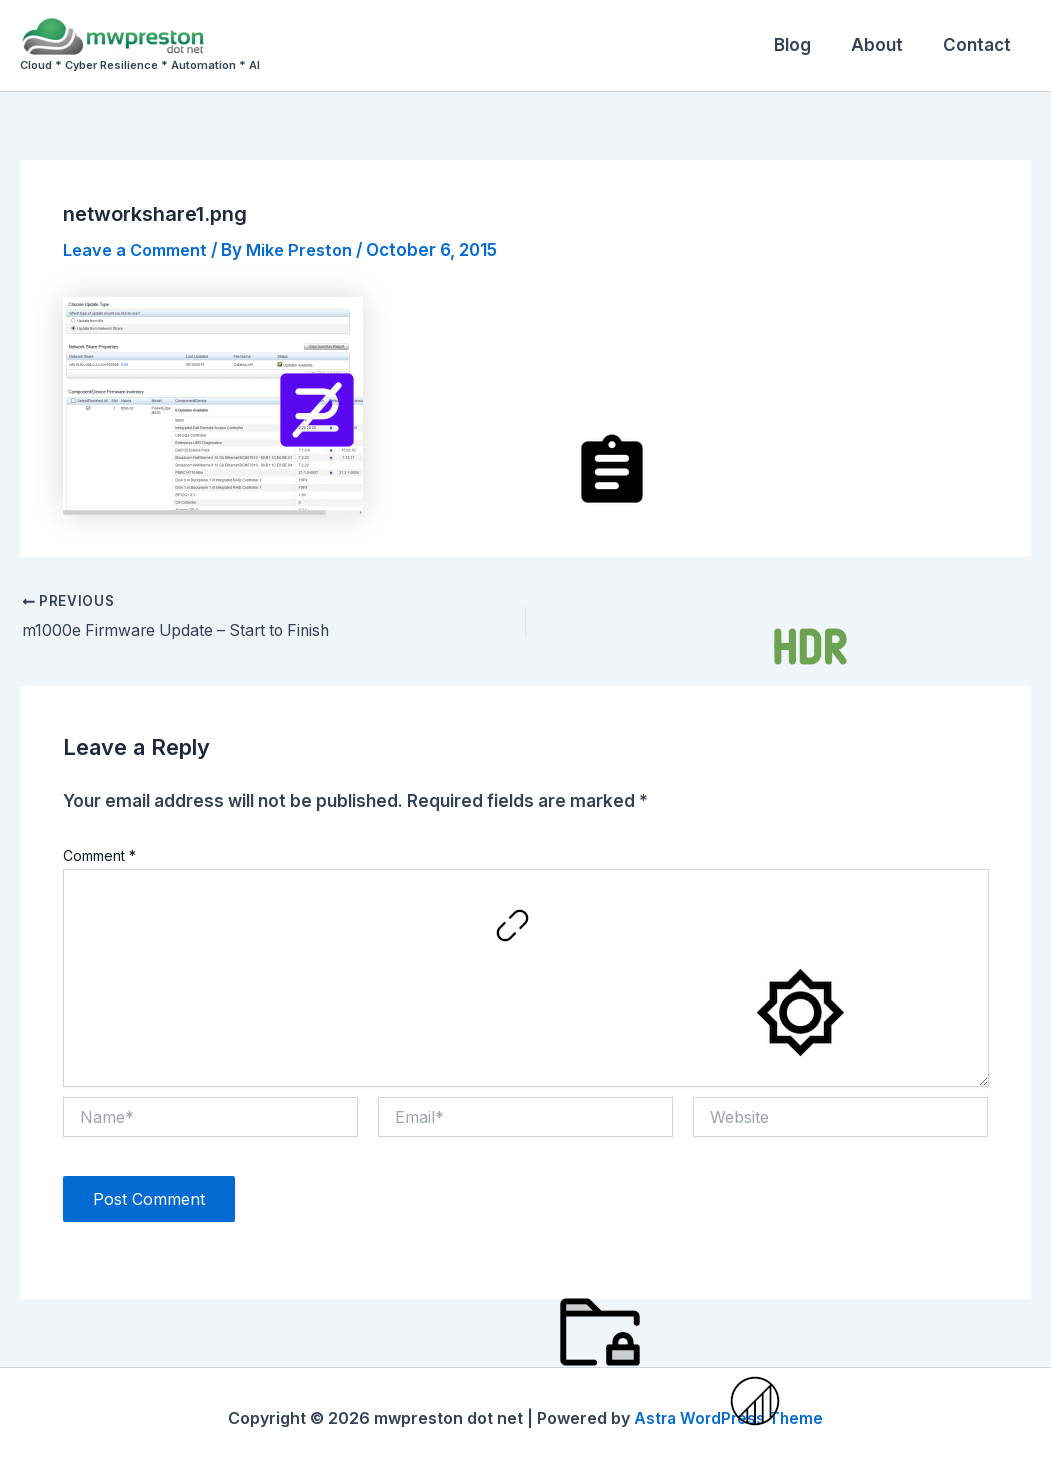 This screenshot has height=1468, width=1051. What do you see at coordinates (317, 410) in the screenshot?
I see `indicates set is not a superset of another set` at bounding box center [317, 410].